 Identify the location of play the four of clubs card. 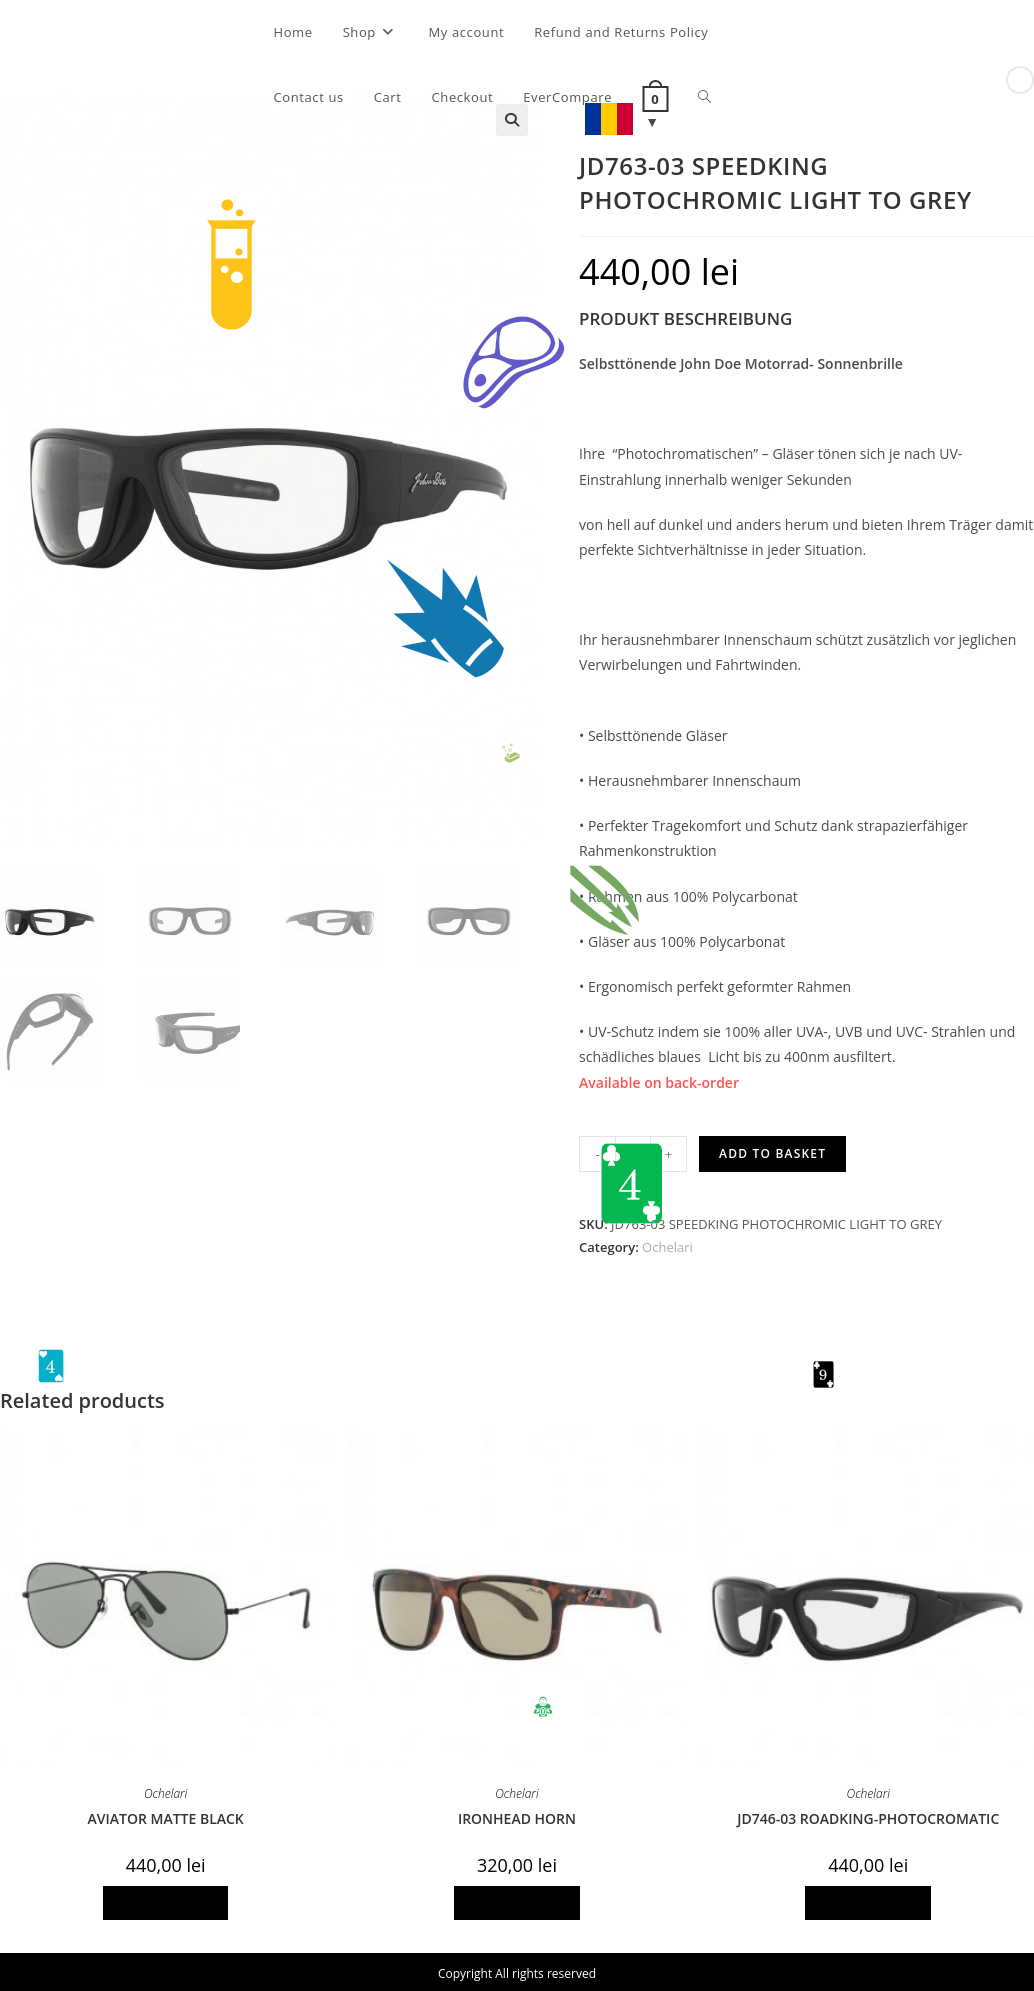
(631, 1183).